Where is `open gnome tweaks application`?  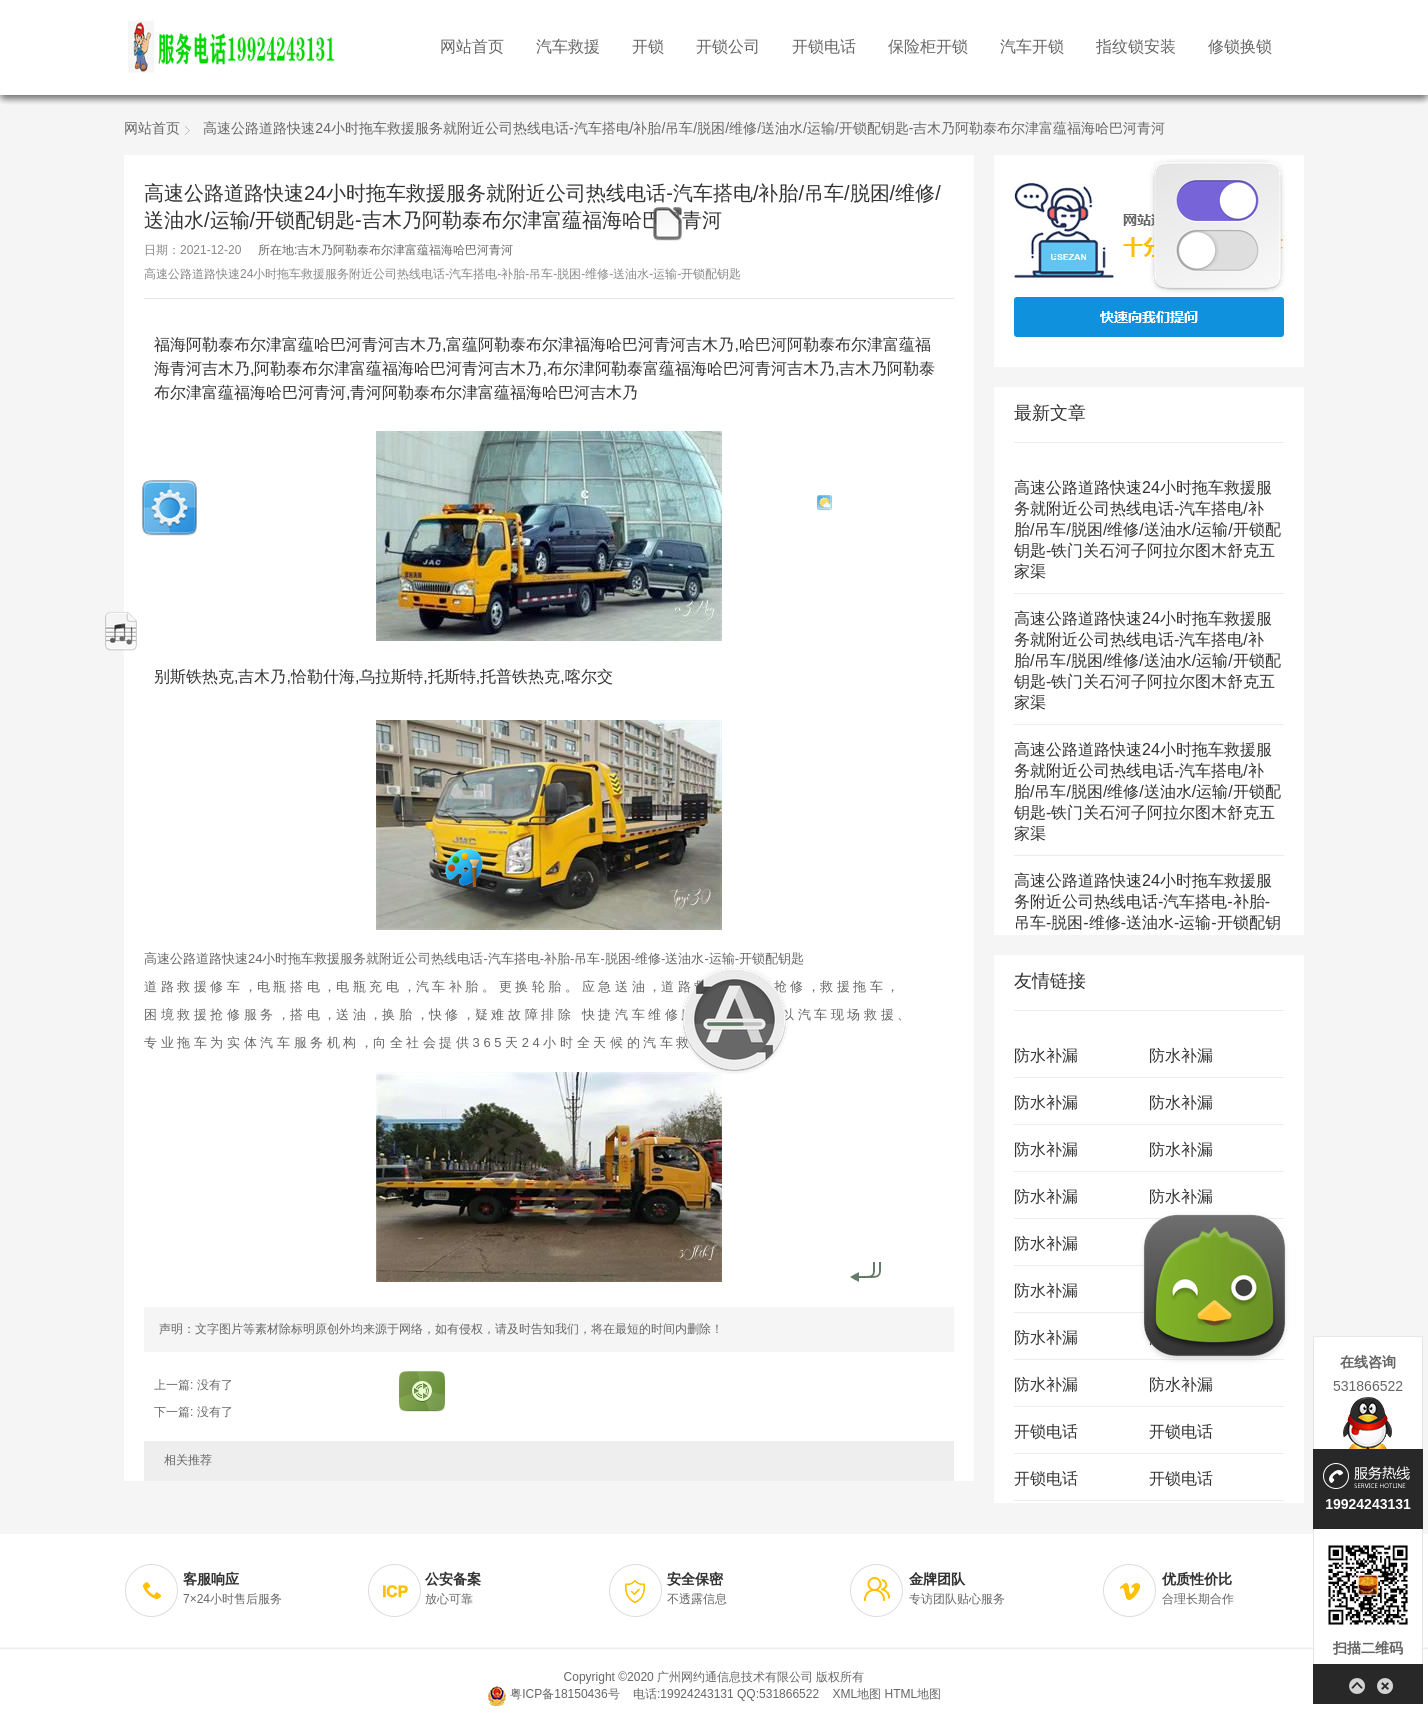
open gnome tweaks application is located at coordinates (1217, 225).